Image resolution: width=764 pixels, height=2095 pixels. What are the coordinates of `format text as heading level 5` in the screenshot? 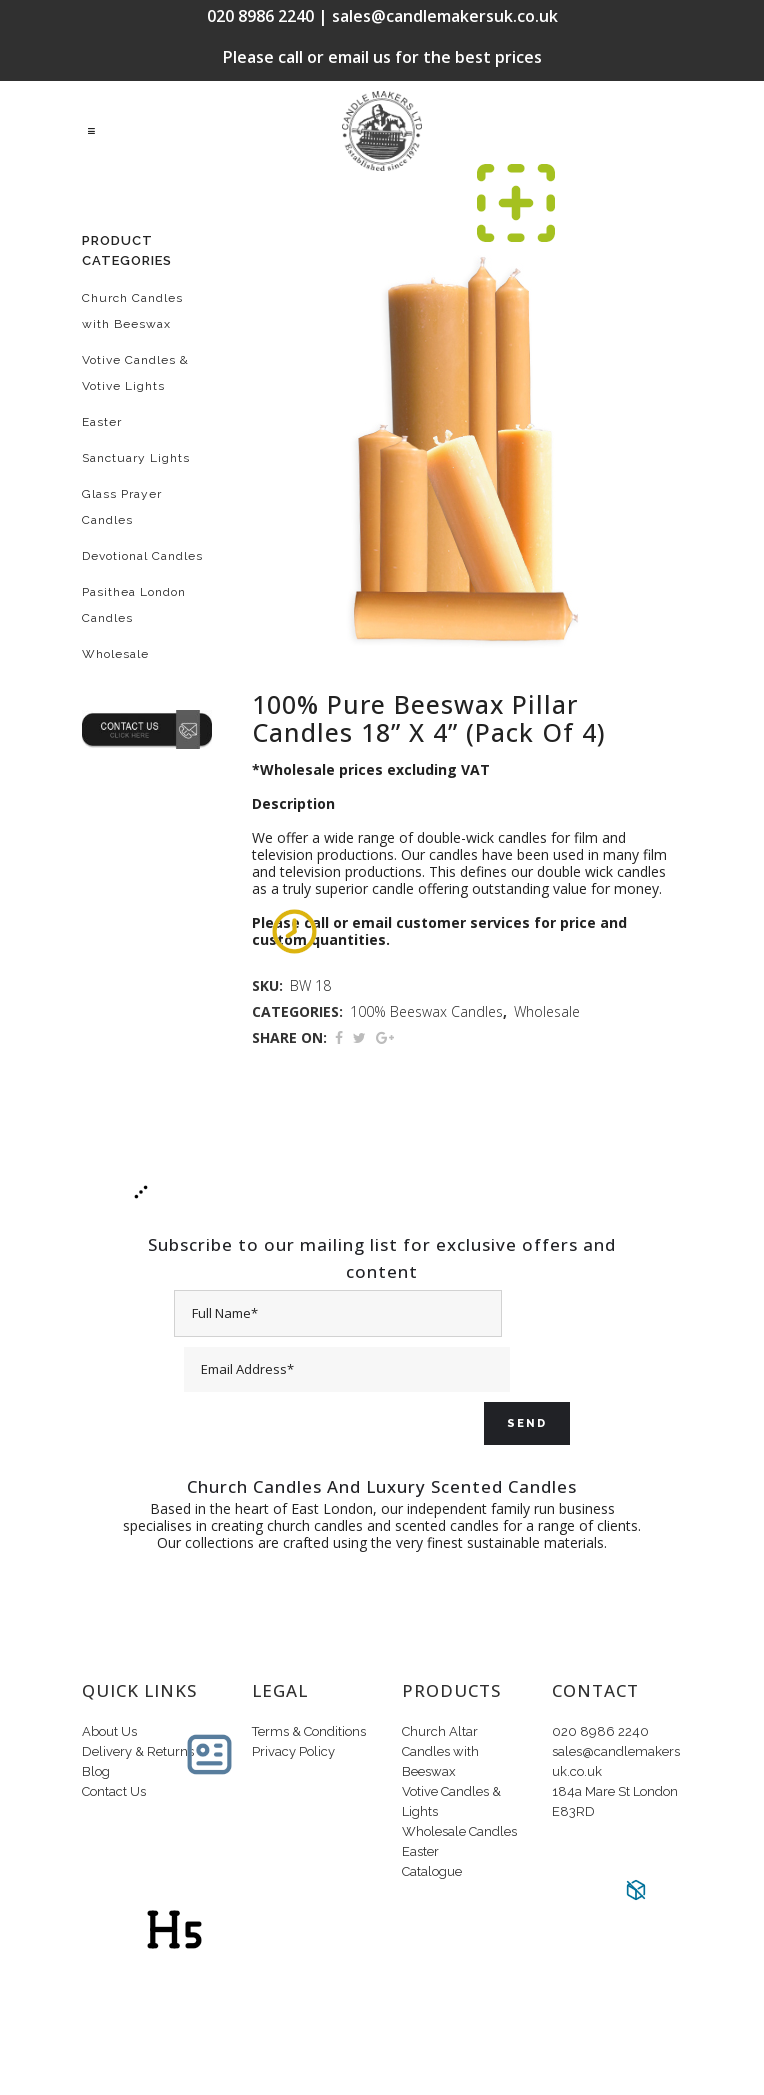 It's located at (174, 1929).